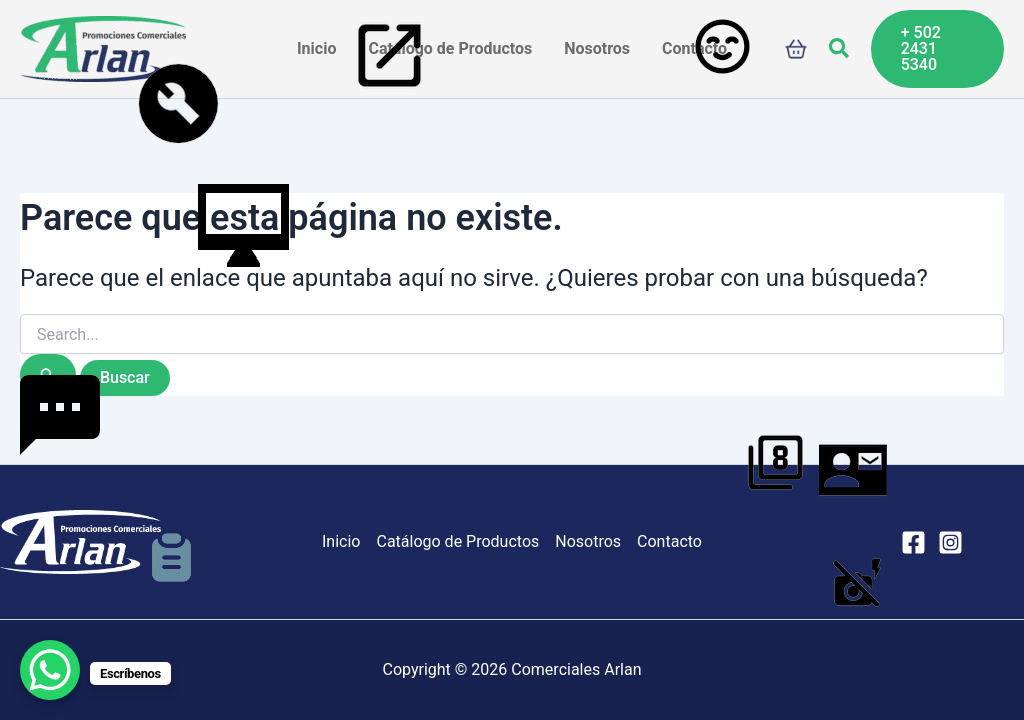 The image size is (1024, 720). Describe the element at coordinates (858, 582) in the screenshot. I see `camera flash is disabled` at that location.